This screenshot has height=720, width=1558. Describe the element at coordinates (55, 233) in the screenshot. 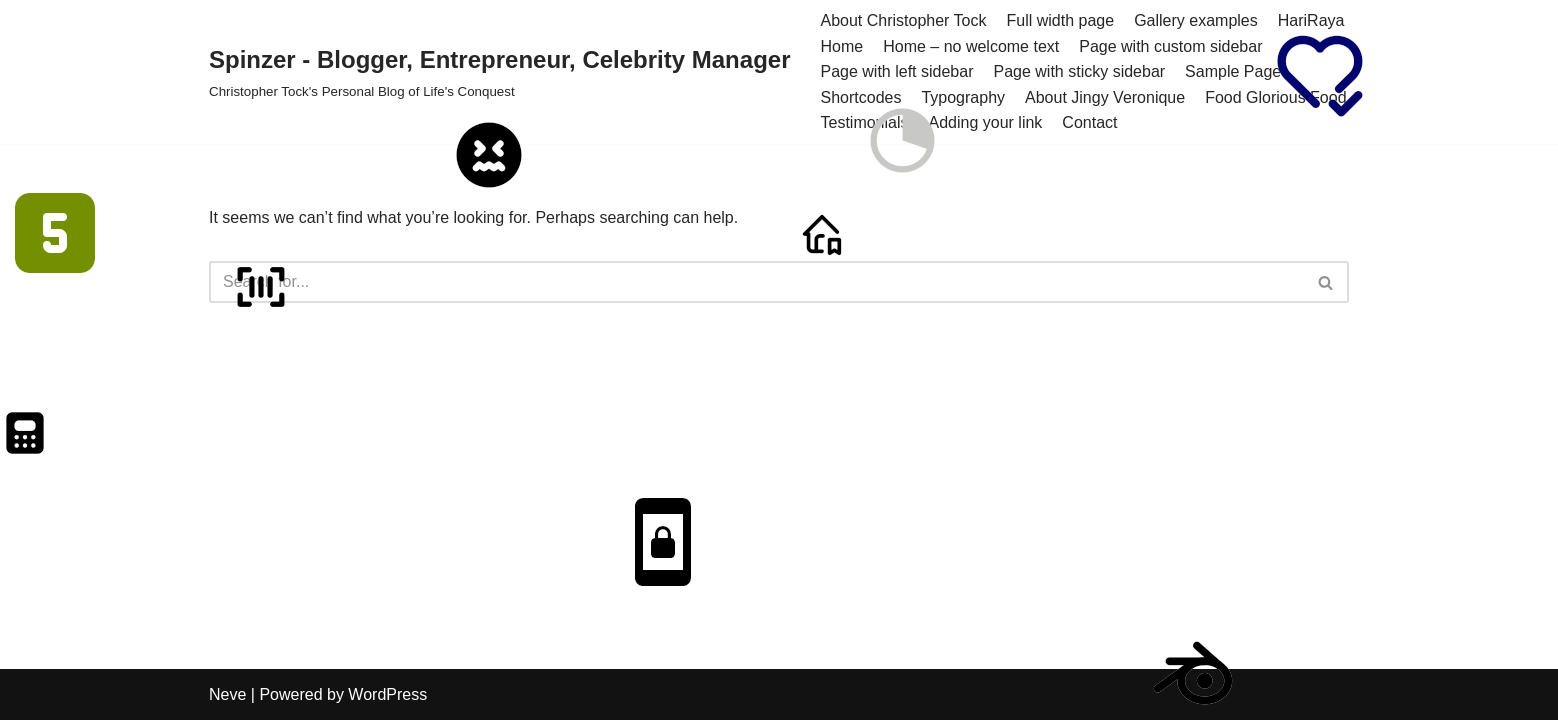

I see `indicates step 5 in a numbered sequence` at that location.